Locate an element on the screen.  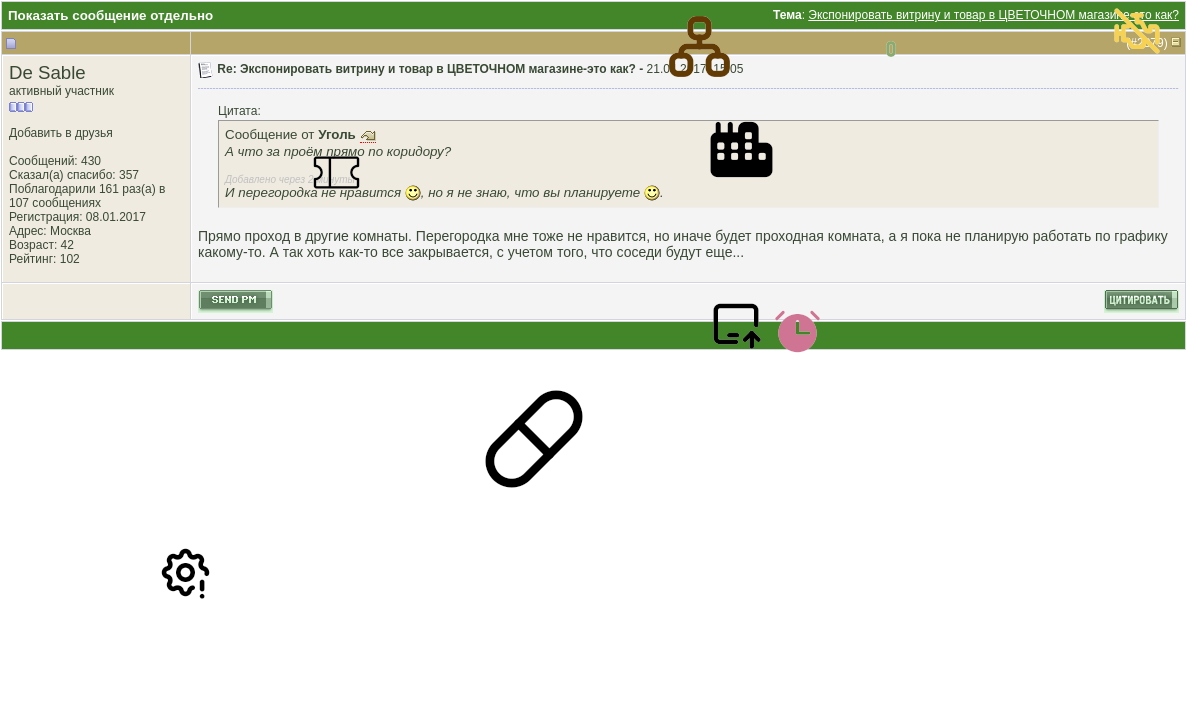
view your tickets or passes is located at coordinates (336, 172).